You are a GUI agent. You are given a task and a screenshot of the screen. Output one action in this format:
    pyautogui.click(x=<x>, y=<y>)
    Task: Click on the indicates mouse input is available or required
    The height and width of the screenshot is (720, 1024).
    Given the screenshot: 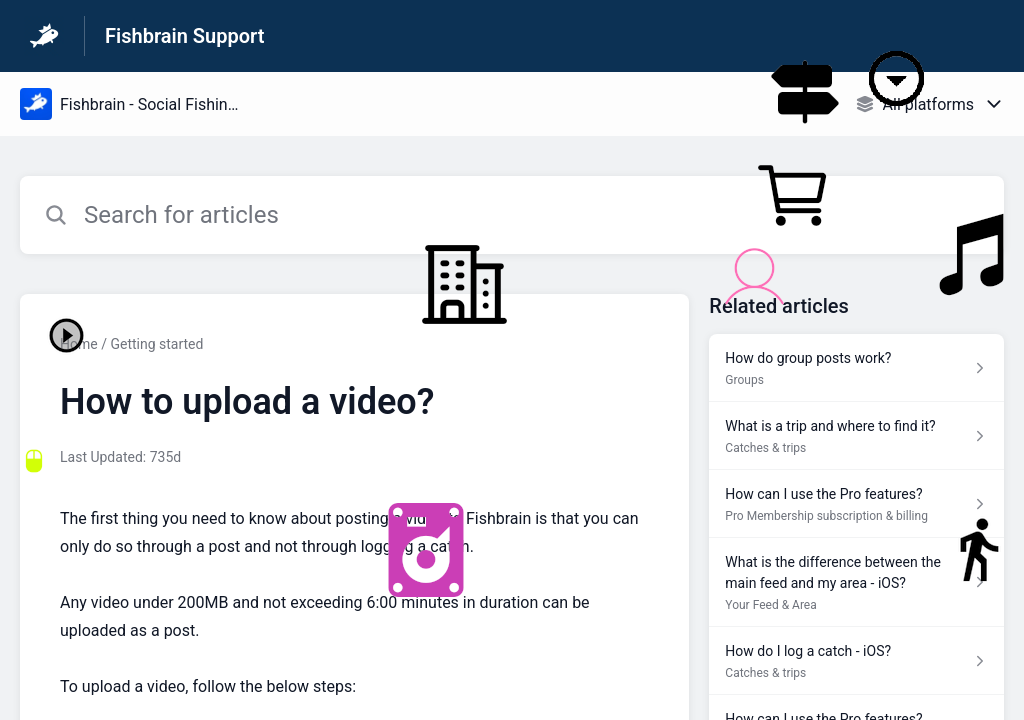 What is the action you would take?
    pyautogui.click(x=34, y=461)
    